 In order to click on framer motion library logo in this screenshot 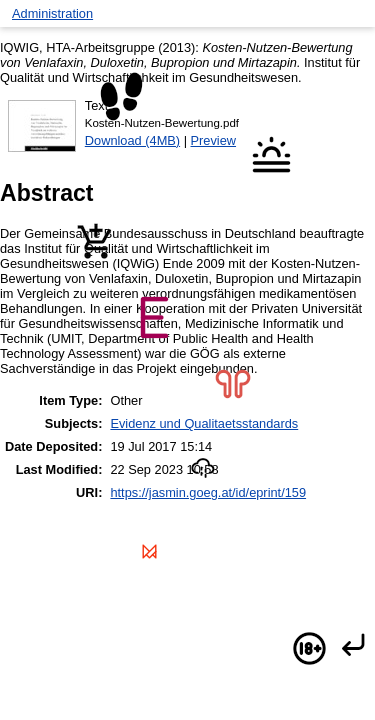, I will do `click(149, 551)`.